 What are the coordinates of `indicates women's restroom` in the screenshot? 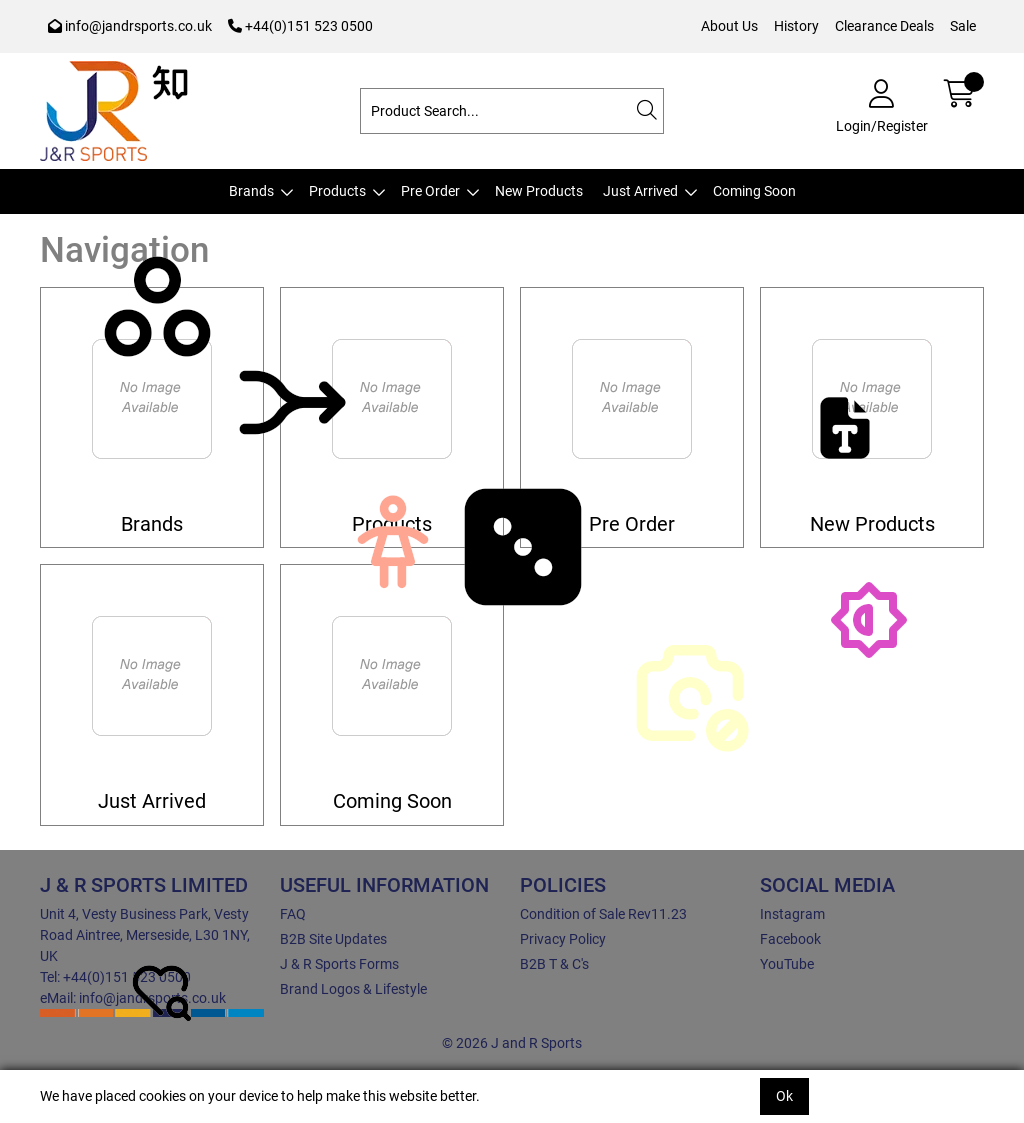 It's located at (393, 544).